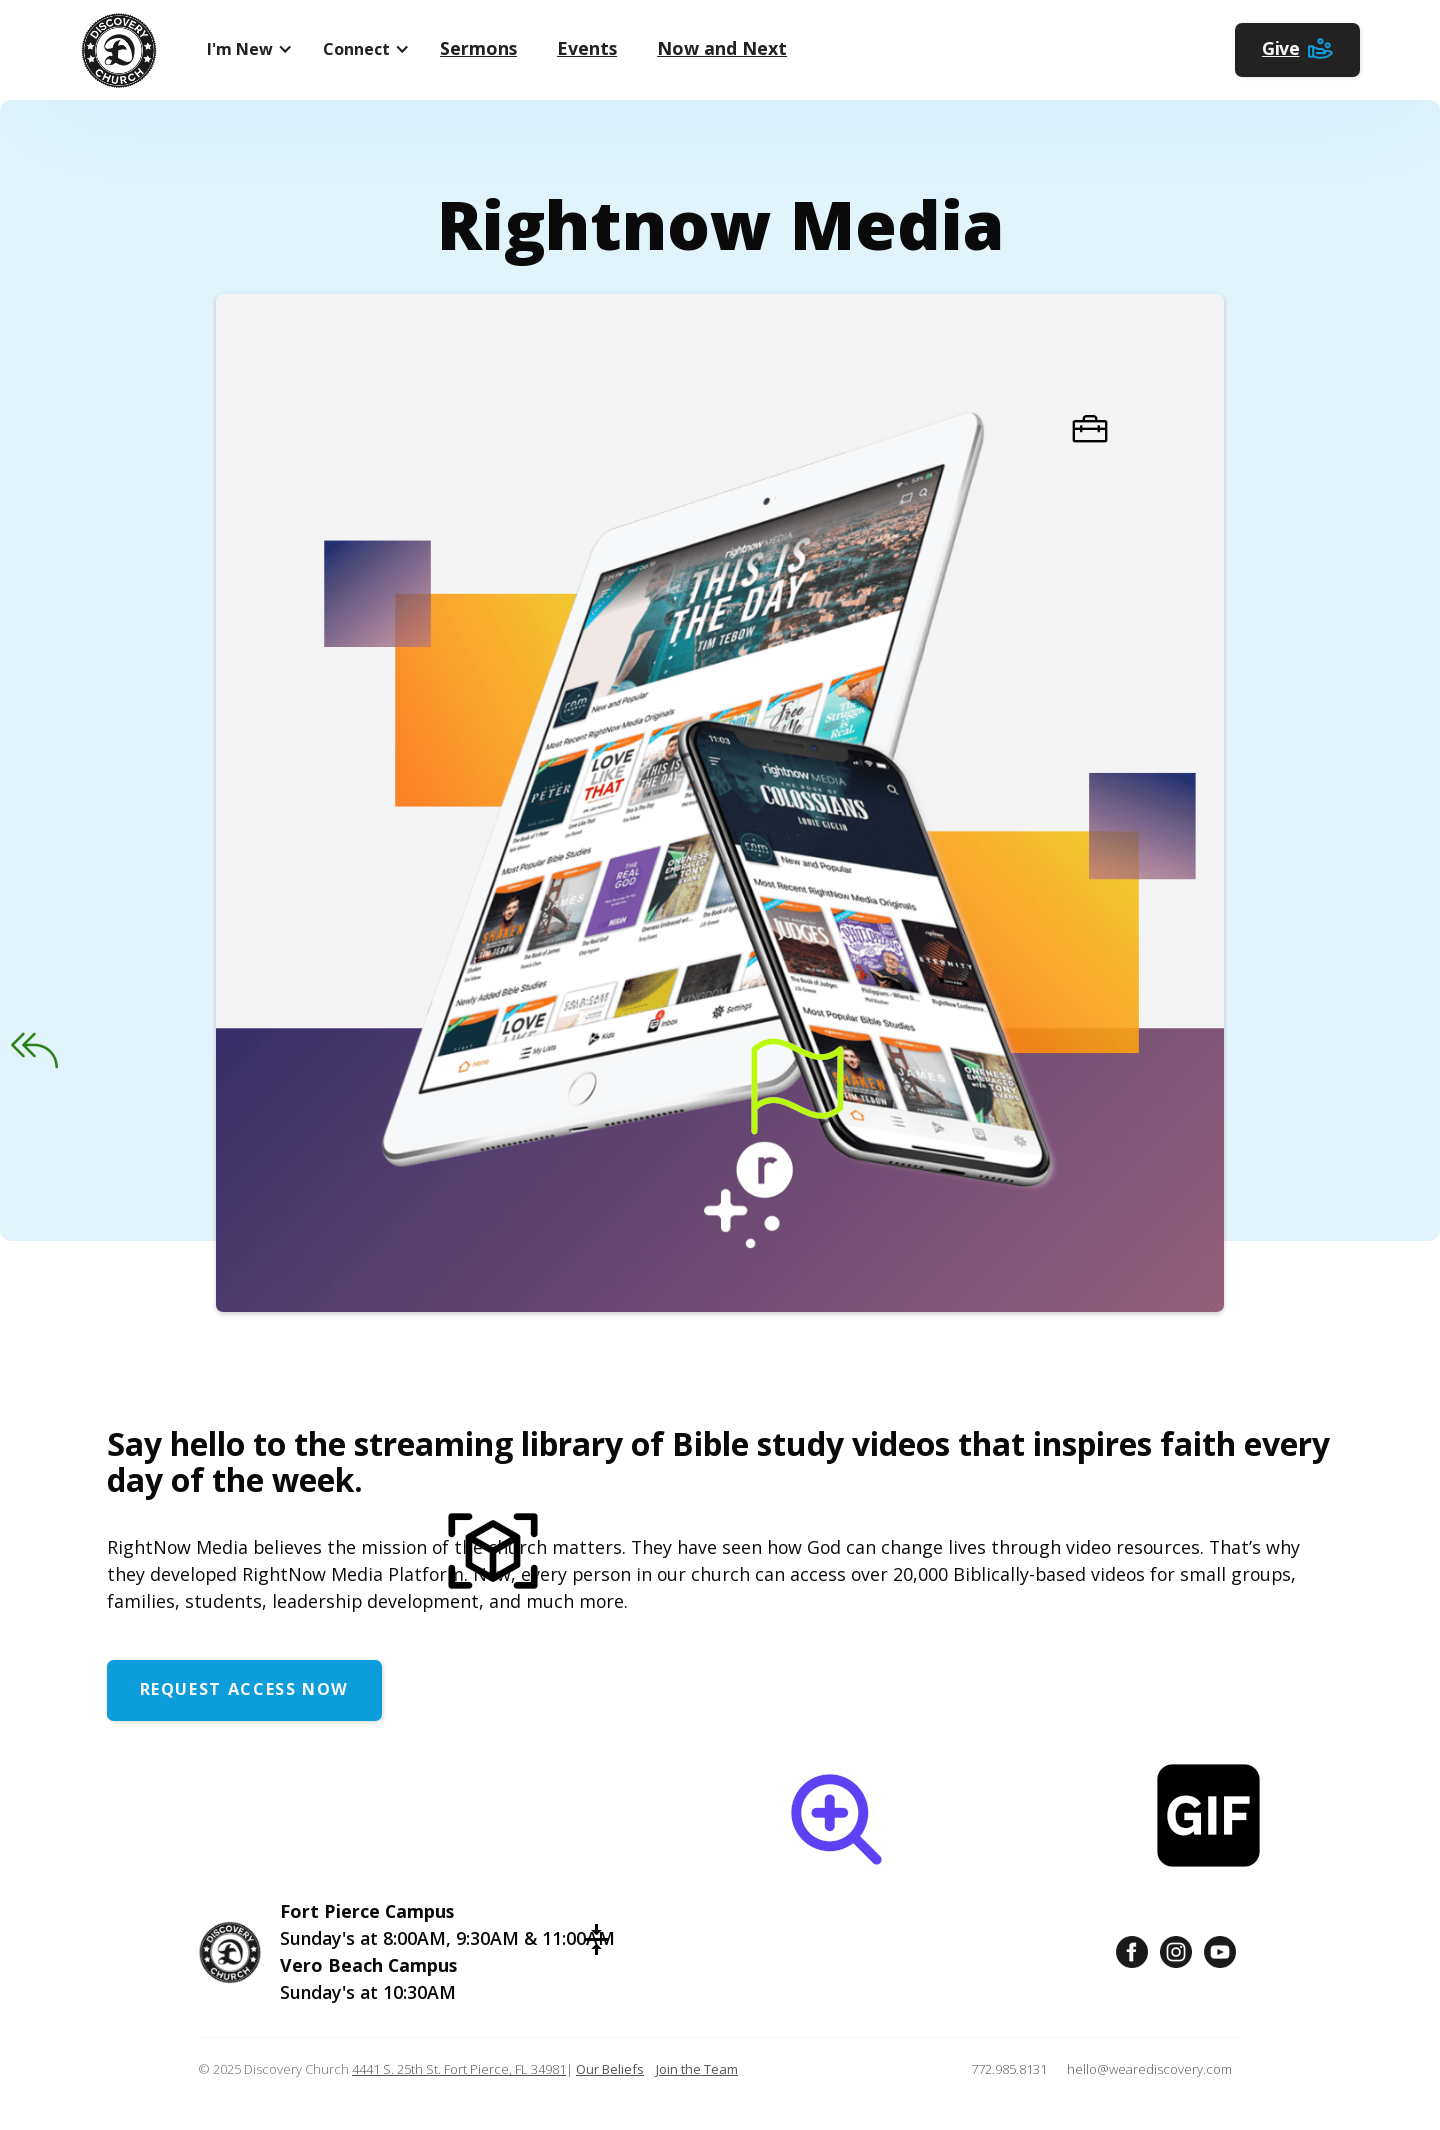  What do you see at coordinates (836, 1819) in the screenshot?
I see `zoom in on content` at bounding box center [836, 1819].